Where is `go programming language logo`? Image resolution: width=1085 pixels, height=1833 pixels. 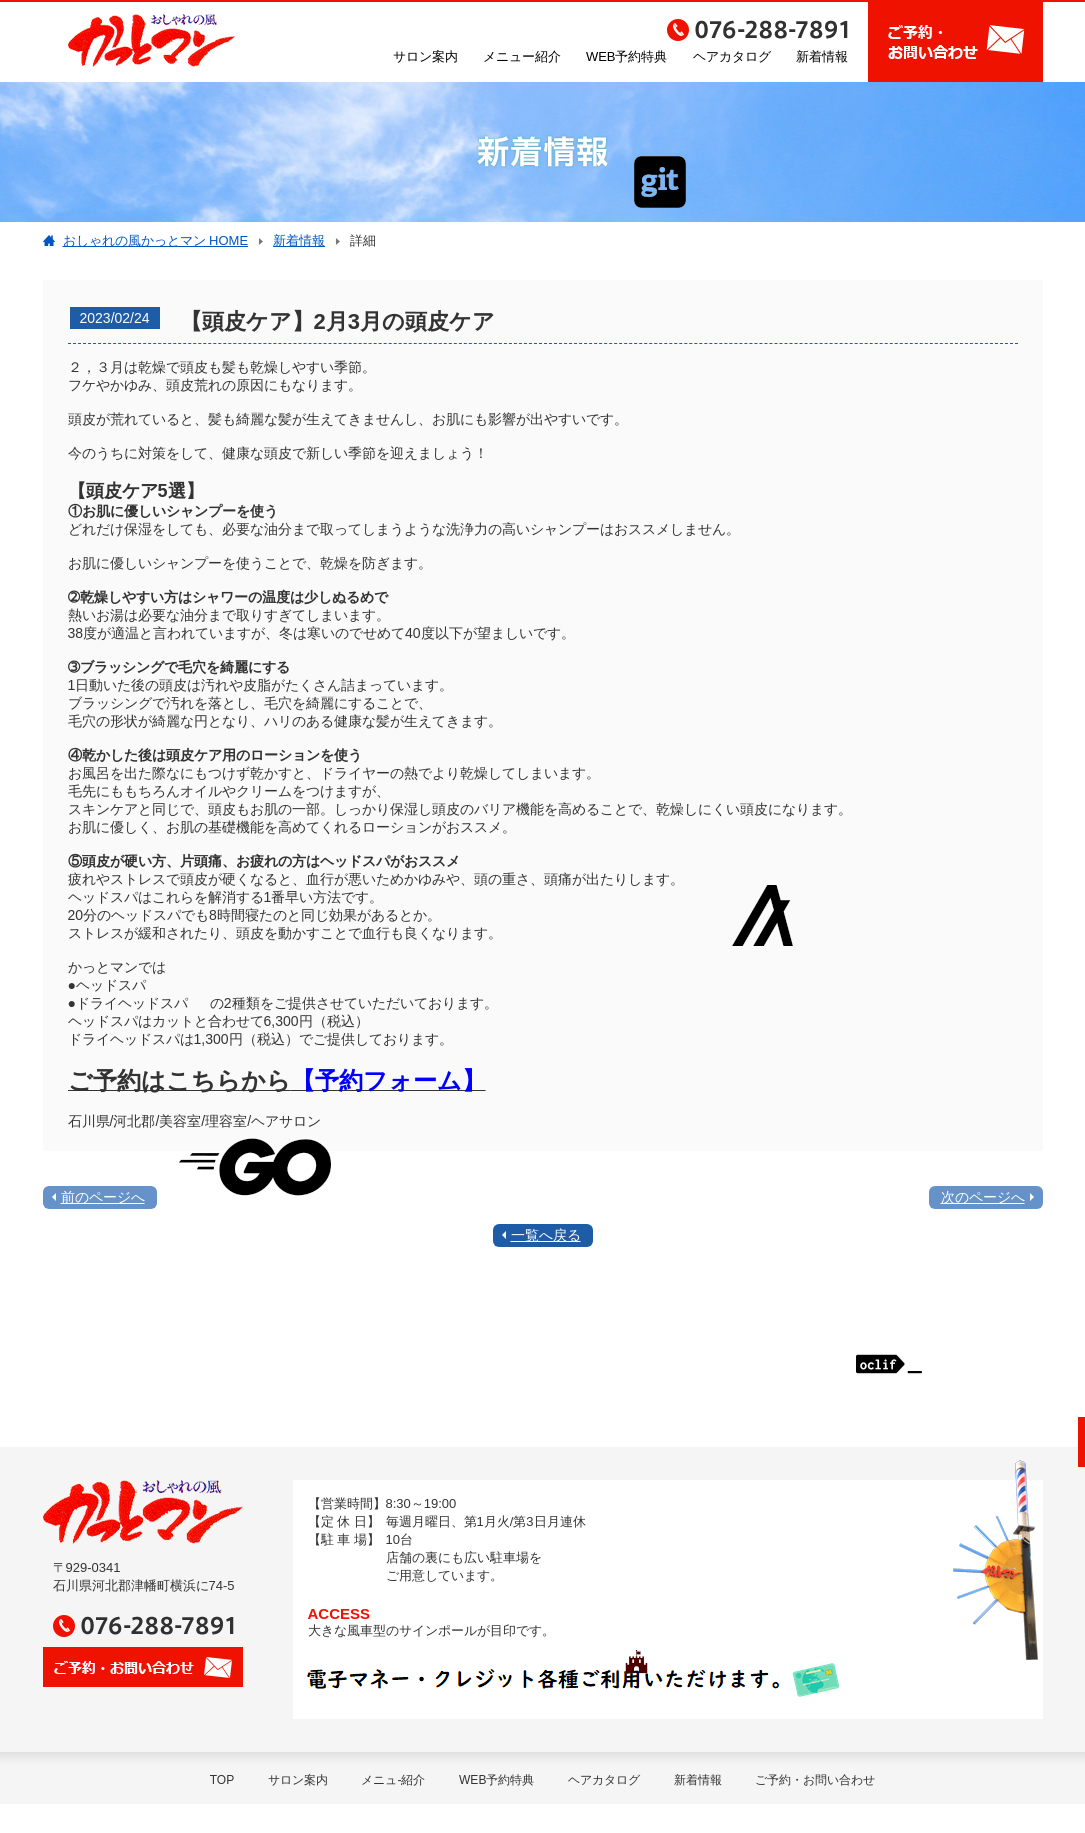
go programming language logo is located at coordinates (255, 1167).